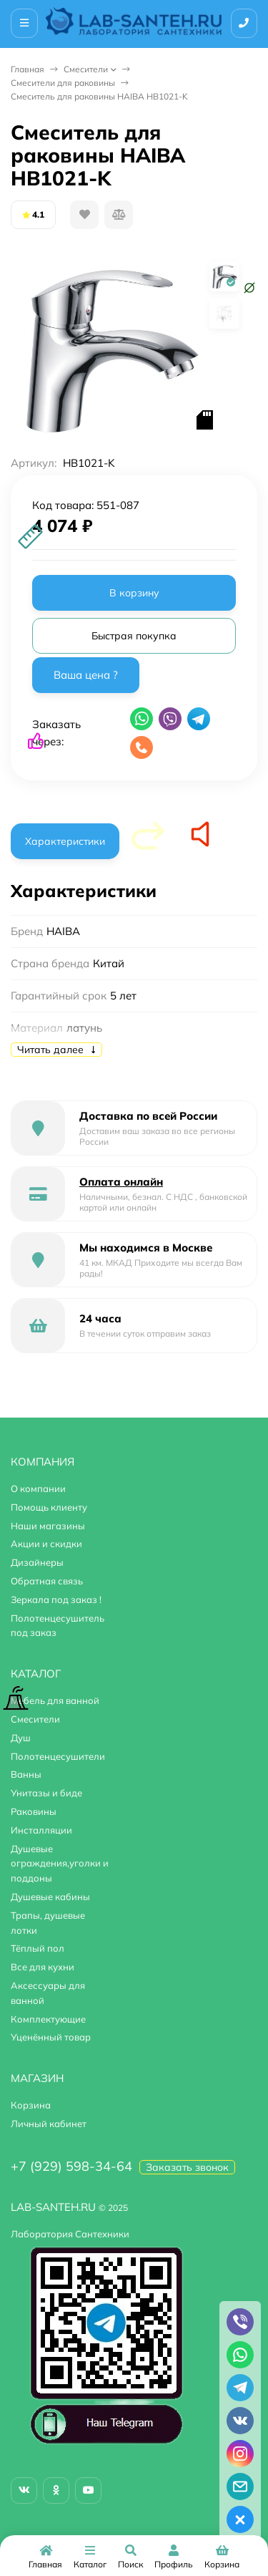 This screenshot has width=268, height=2576. Describe the element at coordinates (36, 740) in the screenshot. I see `like or upvote content` at that location.